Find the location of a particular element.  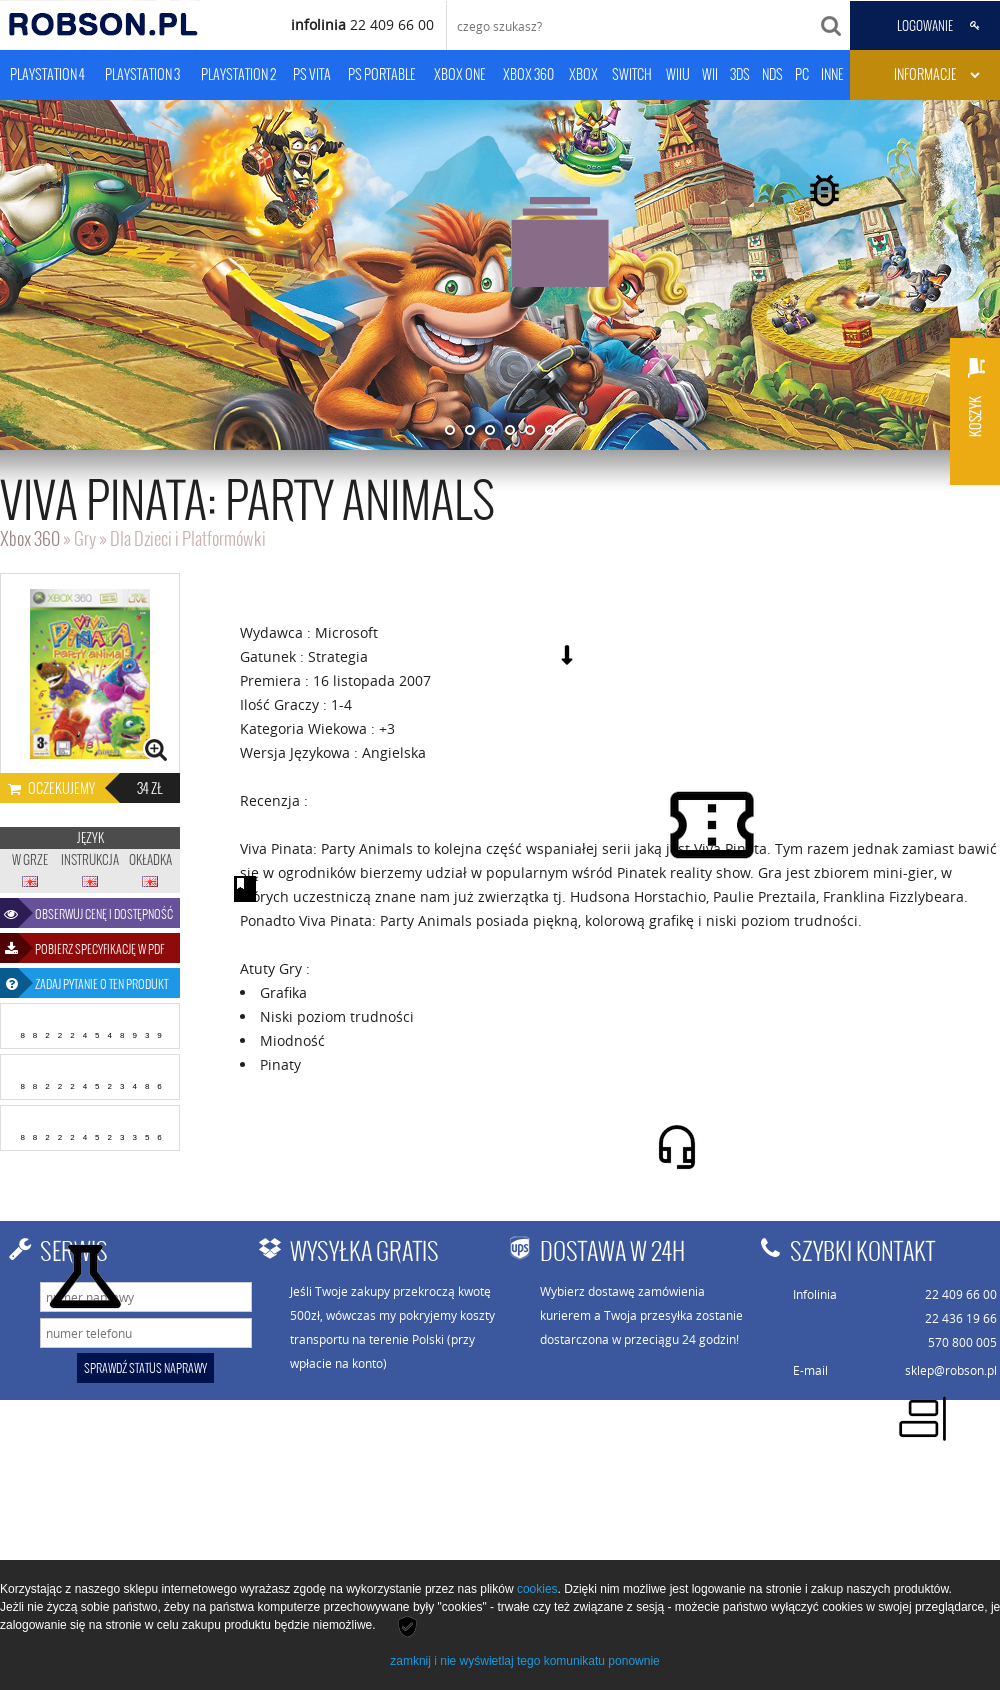

report a bug or issue is located at coordinates (824, 190).